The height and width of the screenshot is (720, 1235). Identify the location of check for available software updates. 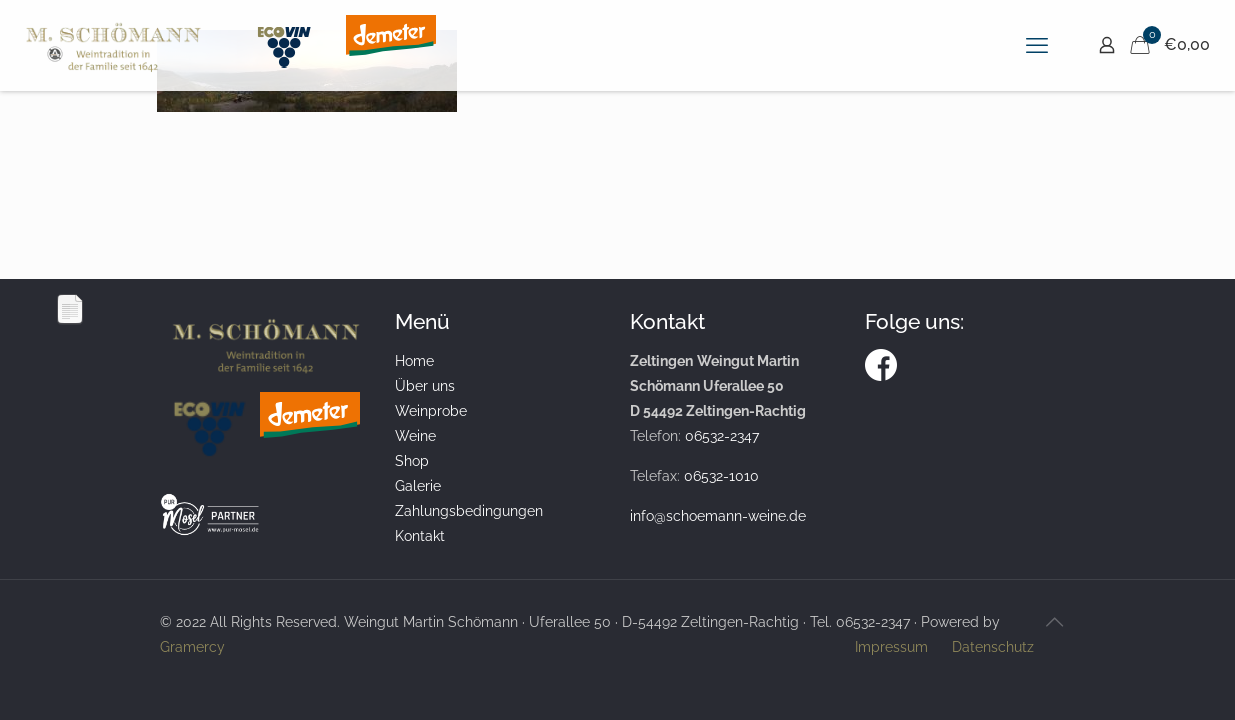
(55, 54).